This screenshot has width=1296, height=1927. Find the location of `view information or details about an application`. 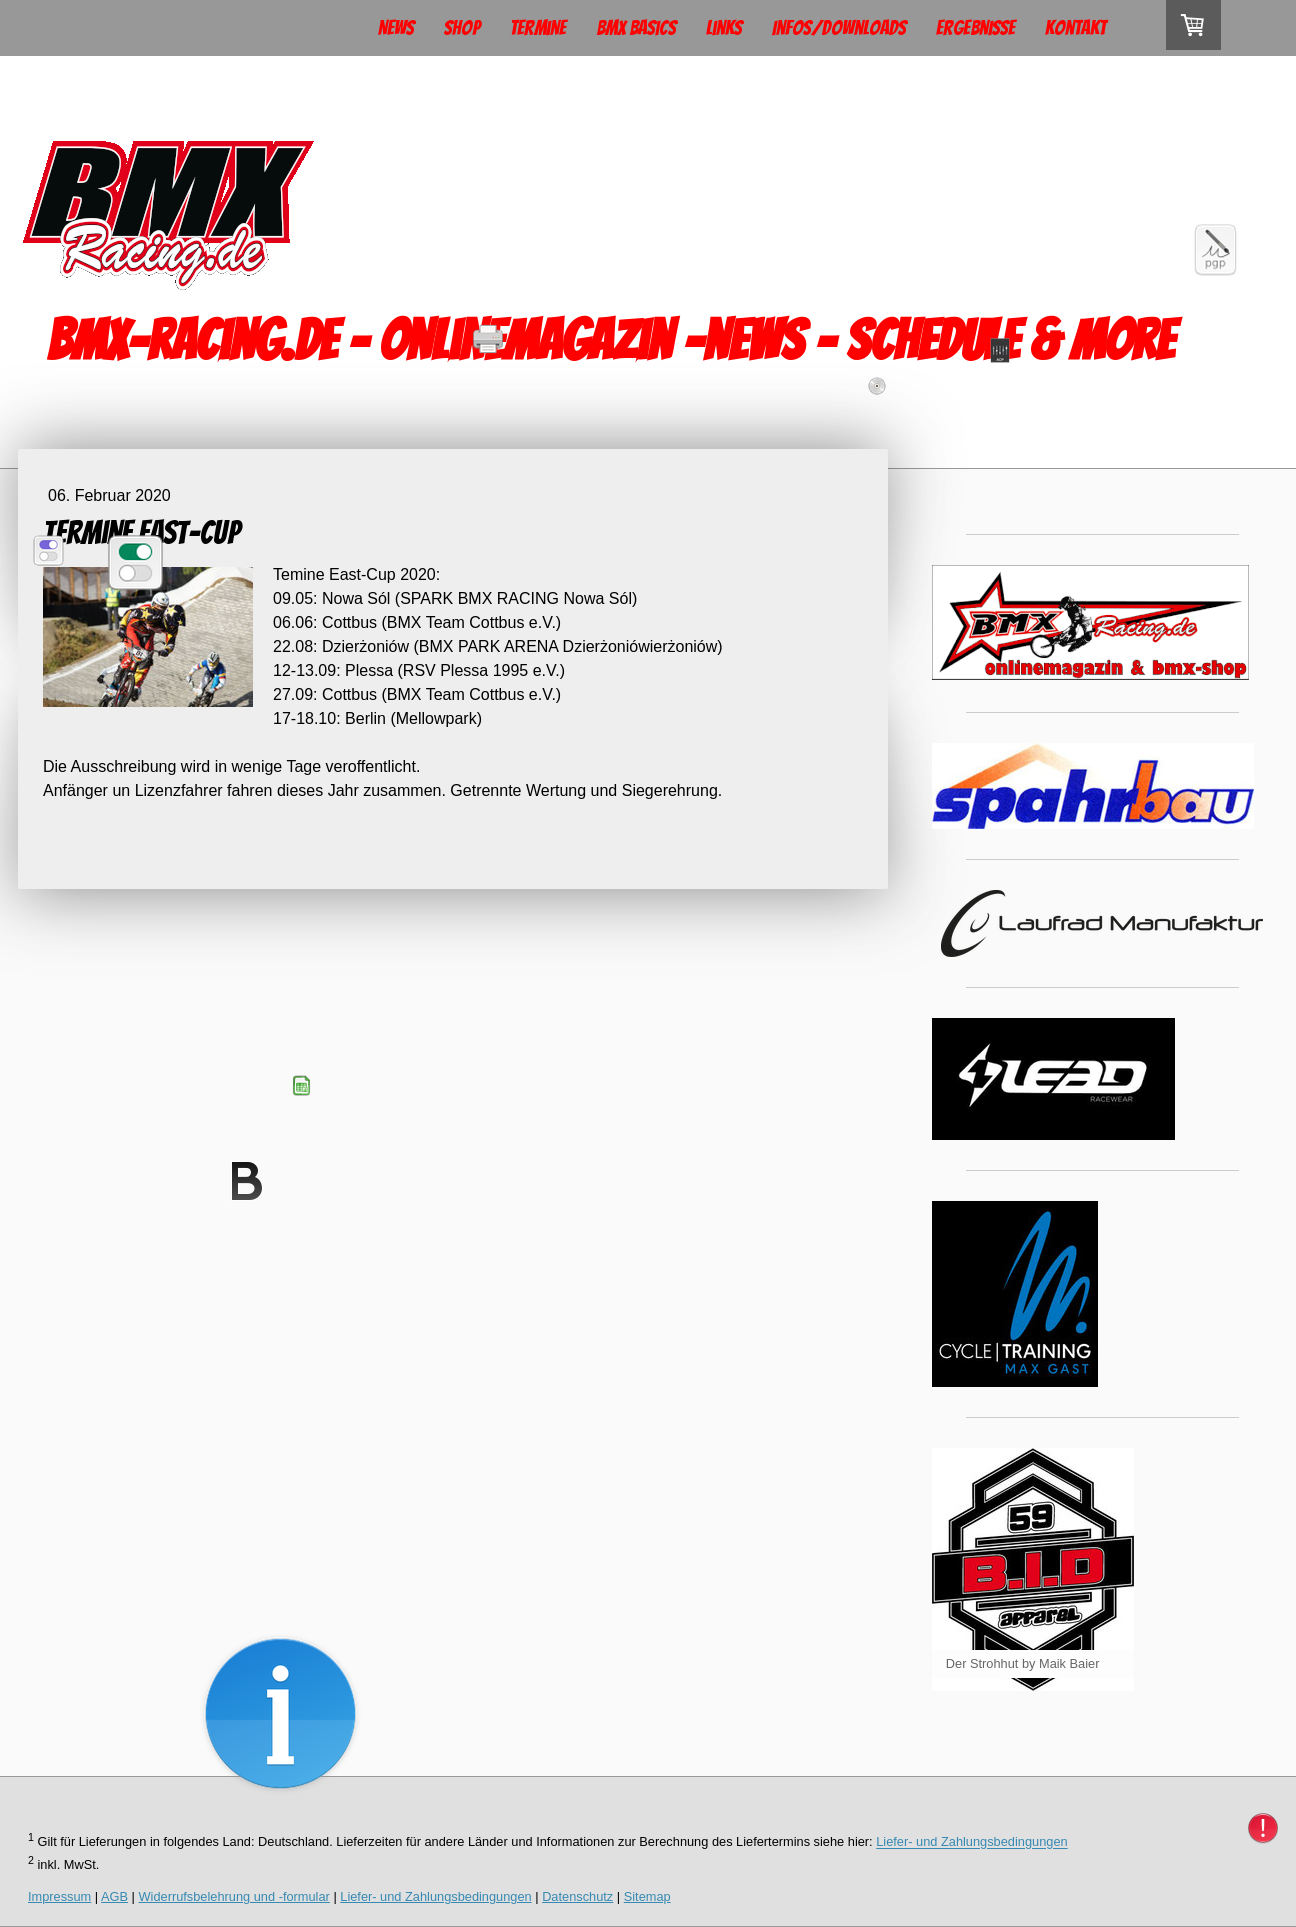

view information or details about an application is located at coordinates (280, 1713).